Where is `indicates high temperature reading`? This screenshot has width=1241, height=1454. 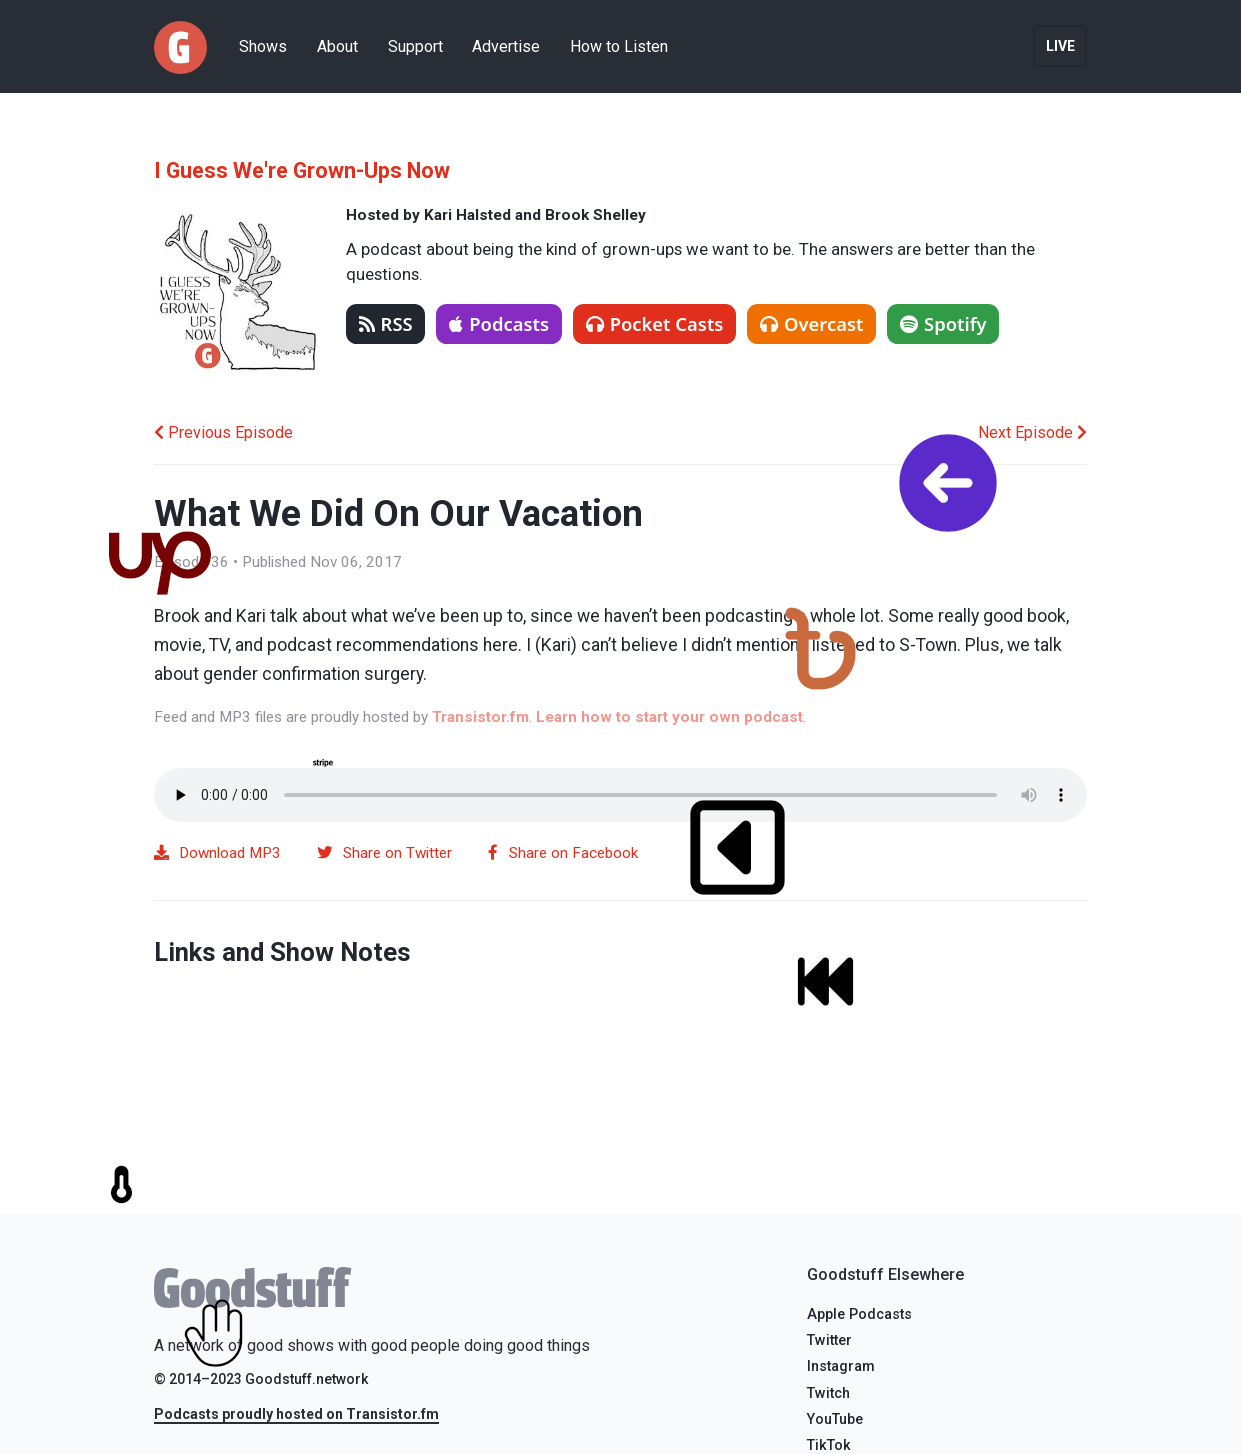 indicates high temperature reading is located at coordinates (121, 1184).